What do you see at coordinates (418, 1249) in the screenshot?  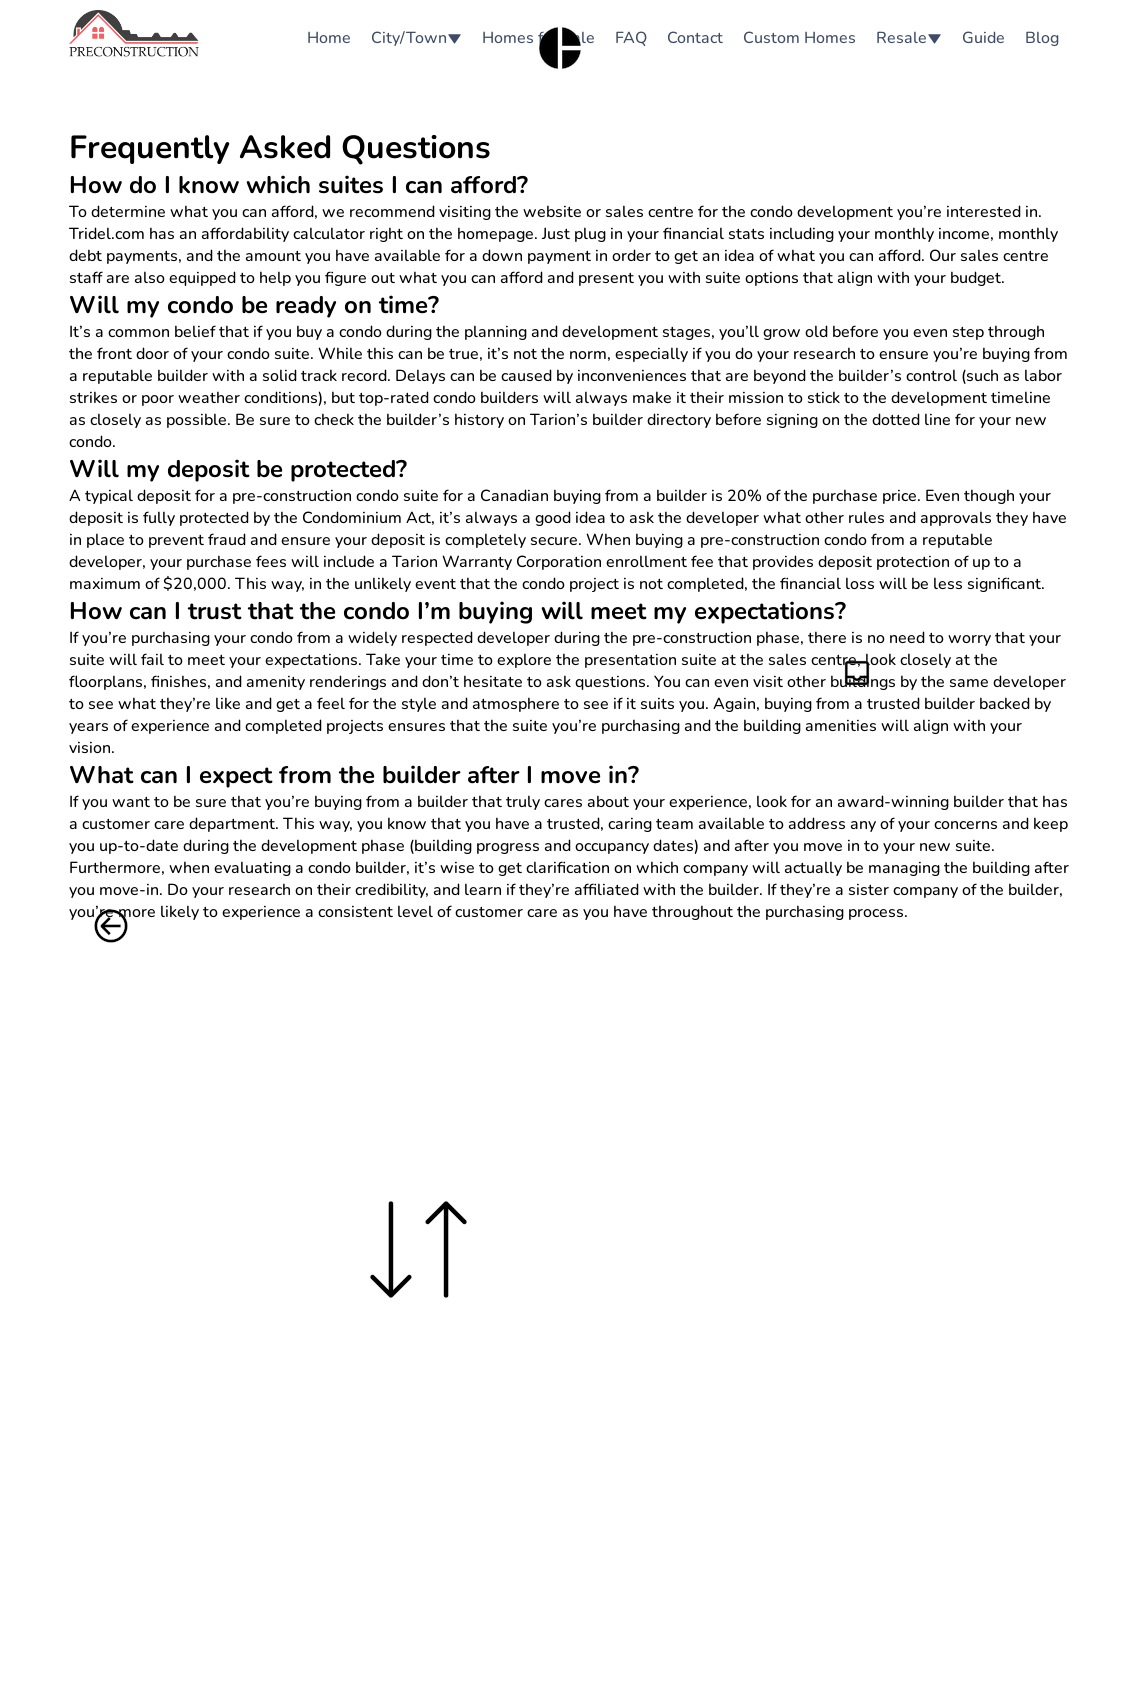 I see `sort items in ascending or descending order` at bounding box center [418, 1249].